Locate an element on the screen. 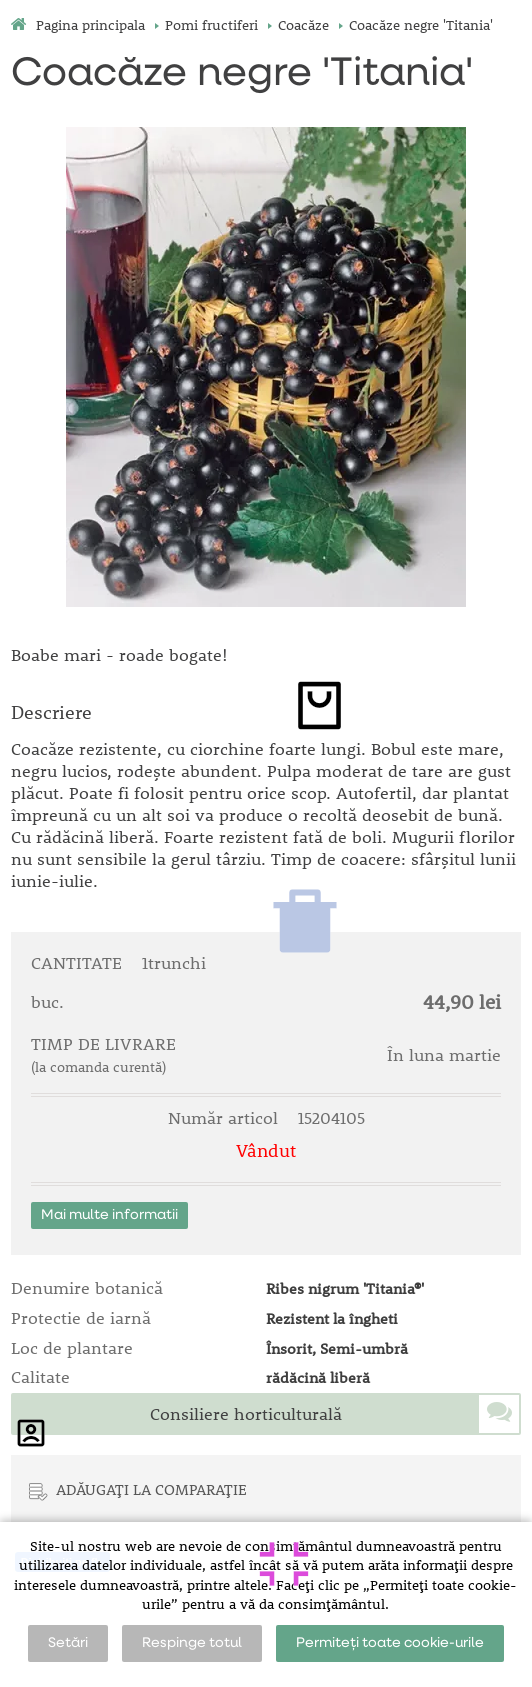  exit fullscreen mode is located at coordinates (284, 1564).